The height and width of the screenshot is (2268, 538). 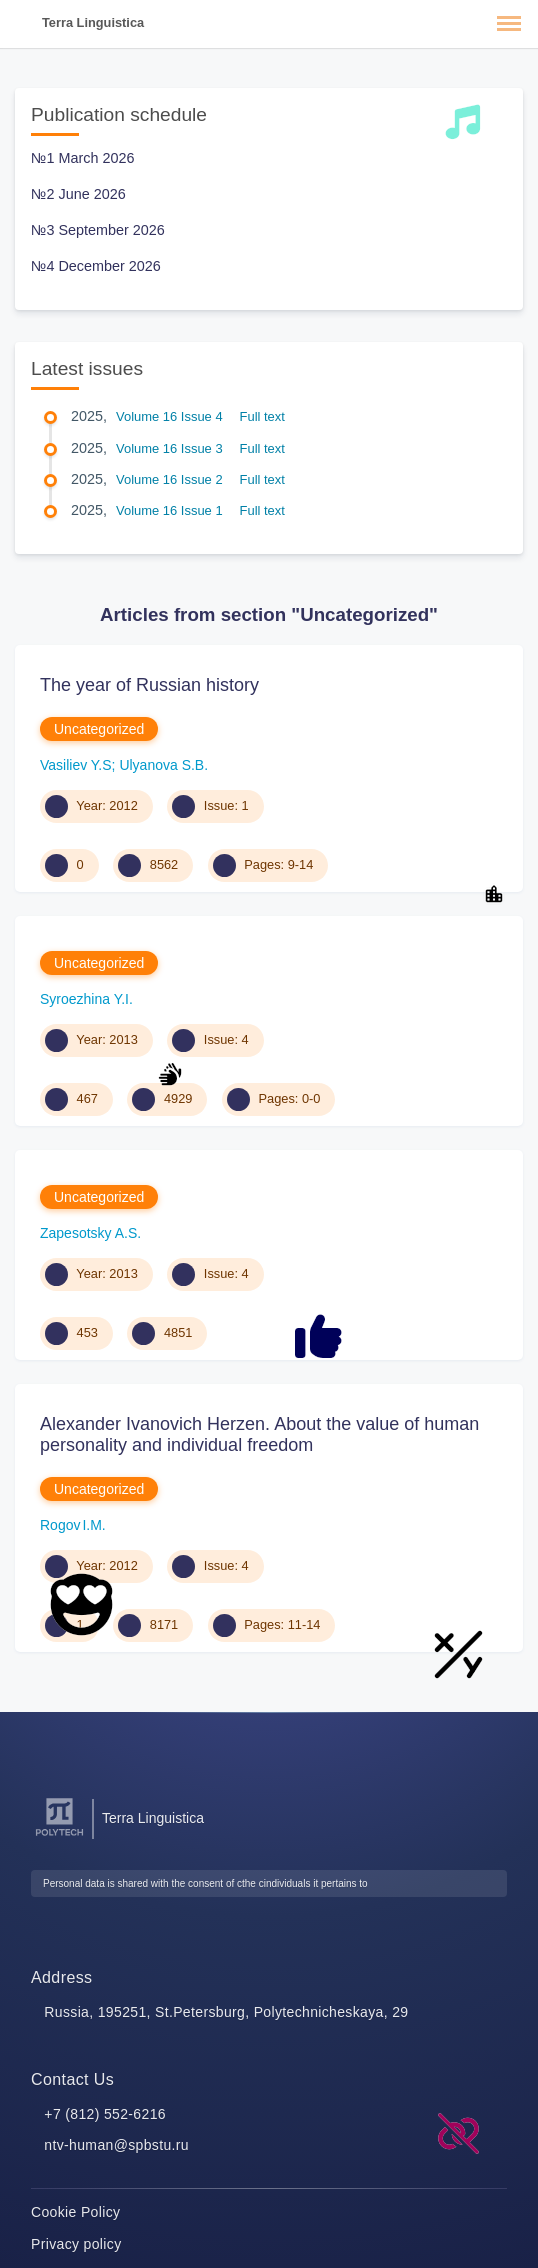 What do you see at coordinates (81, 1604) in the screenshot?
I see `react with love or adoration` at bounding box center [81, 1604].